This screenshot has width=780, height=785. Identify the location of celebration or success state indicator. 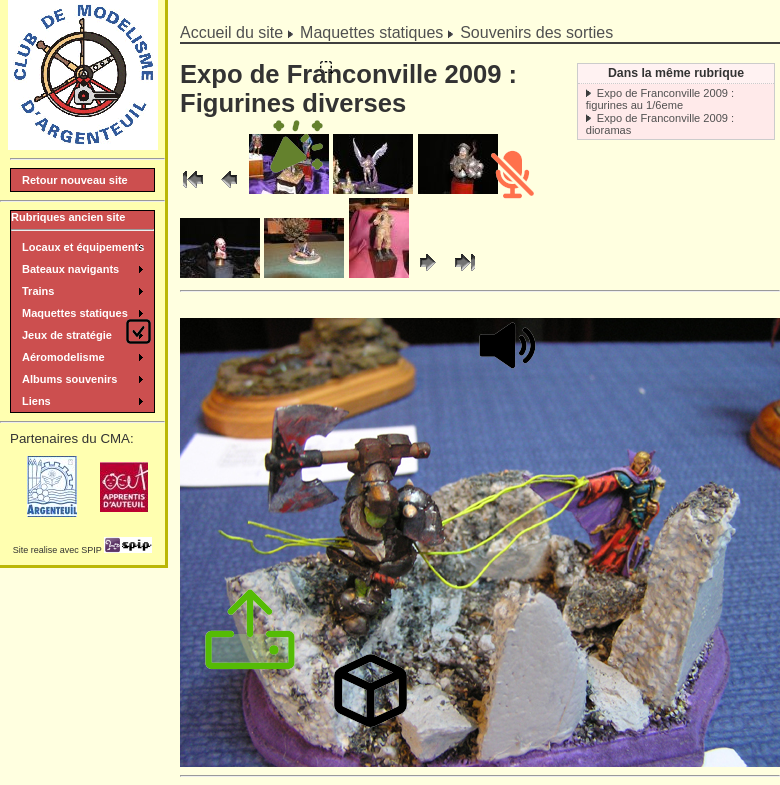
(298, 145).